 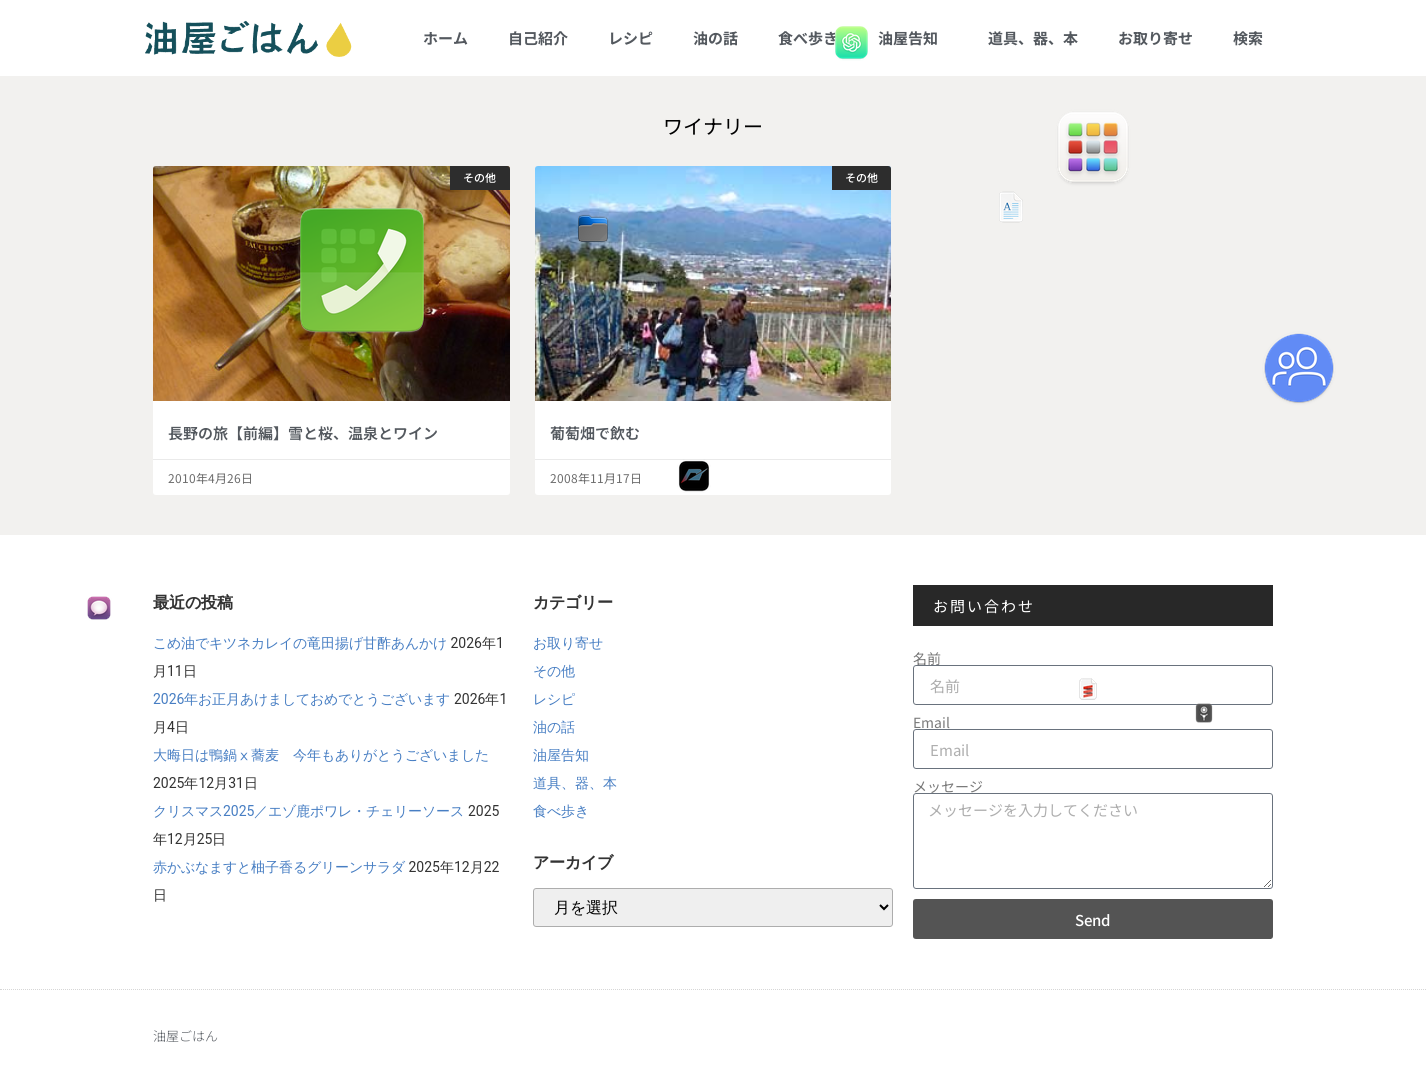 I want to click on drop files here to move them into this folder, so click(x=593, y=228).